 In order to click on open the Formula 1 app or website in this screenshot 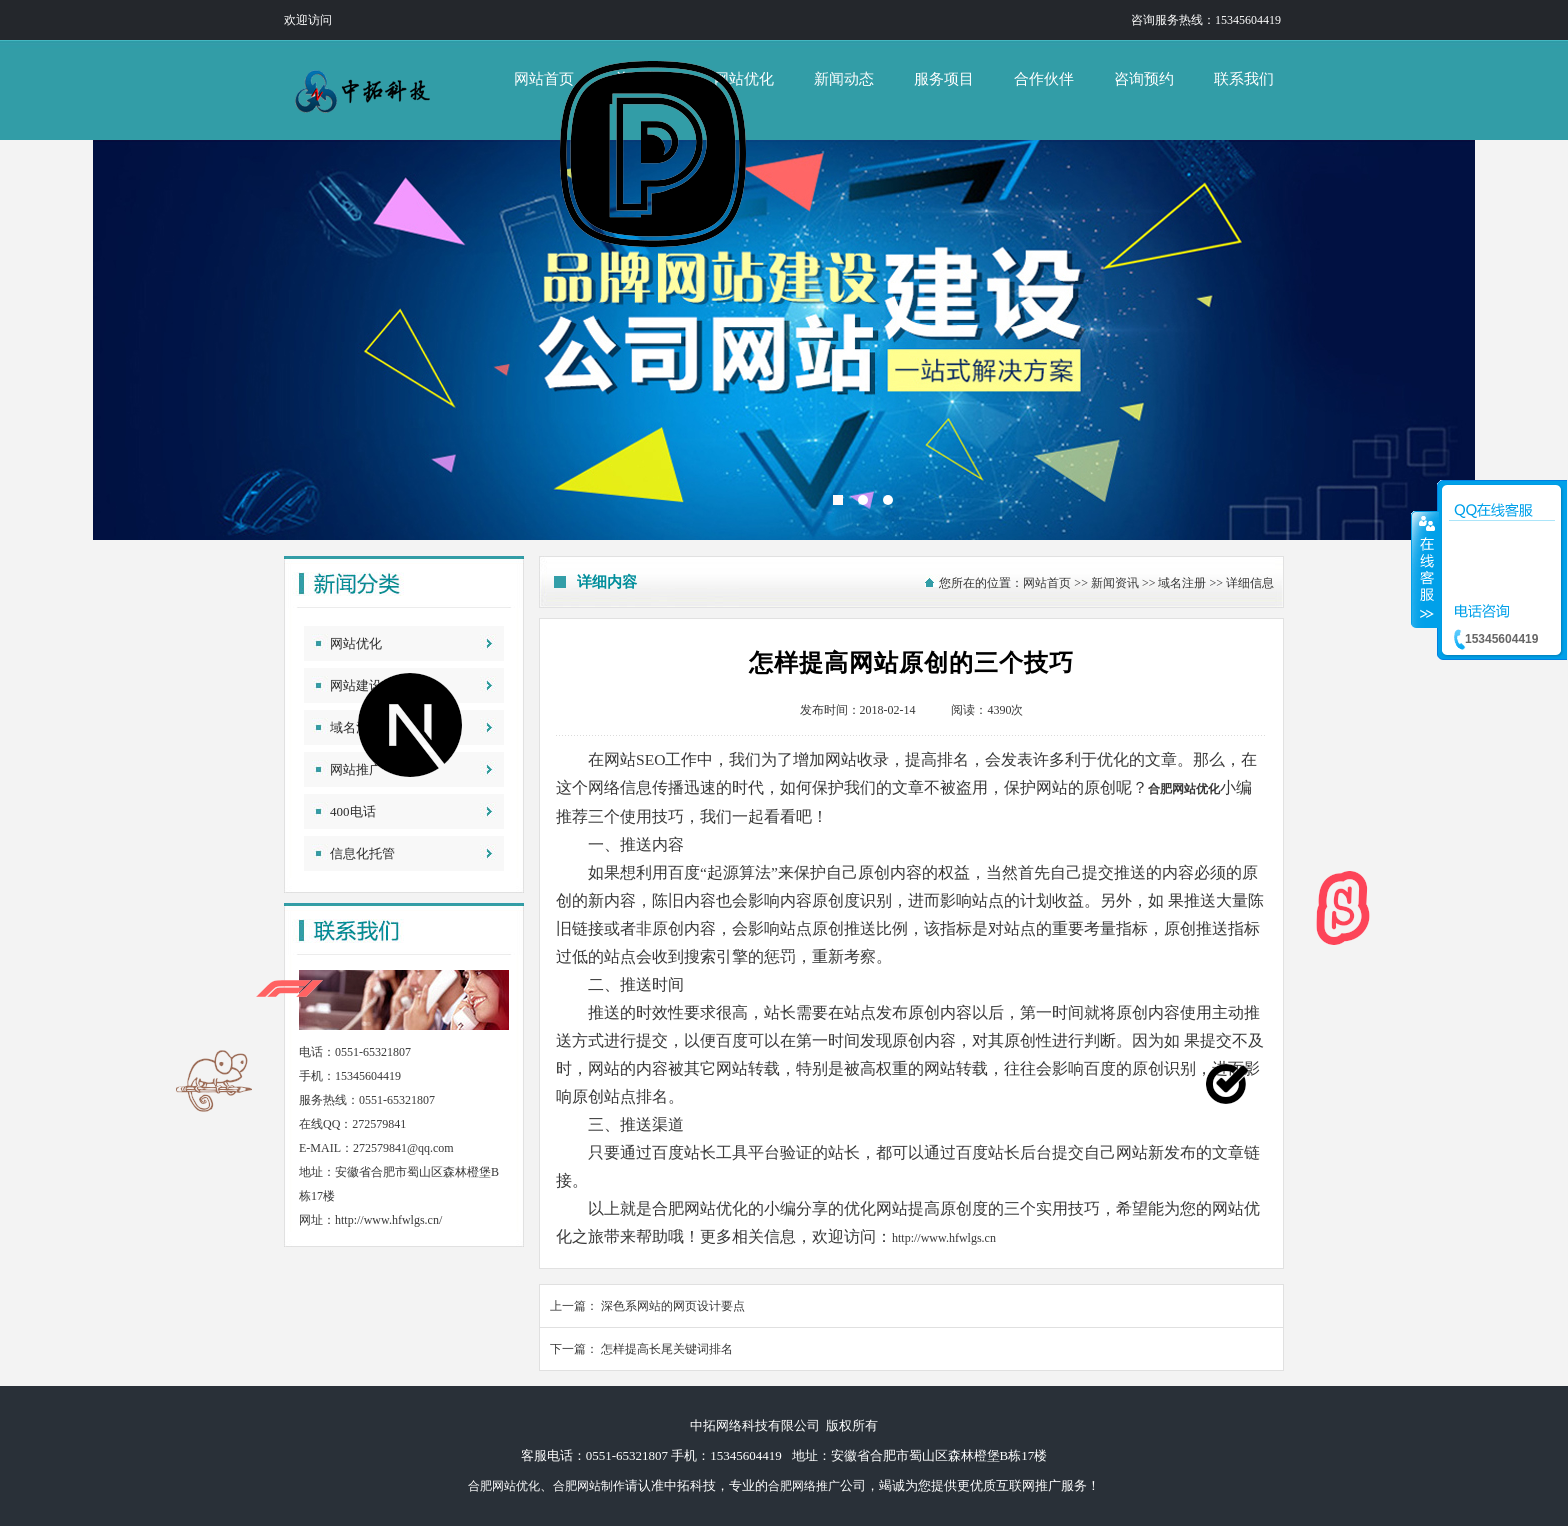, I will do `click(289, 988)`.